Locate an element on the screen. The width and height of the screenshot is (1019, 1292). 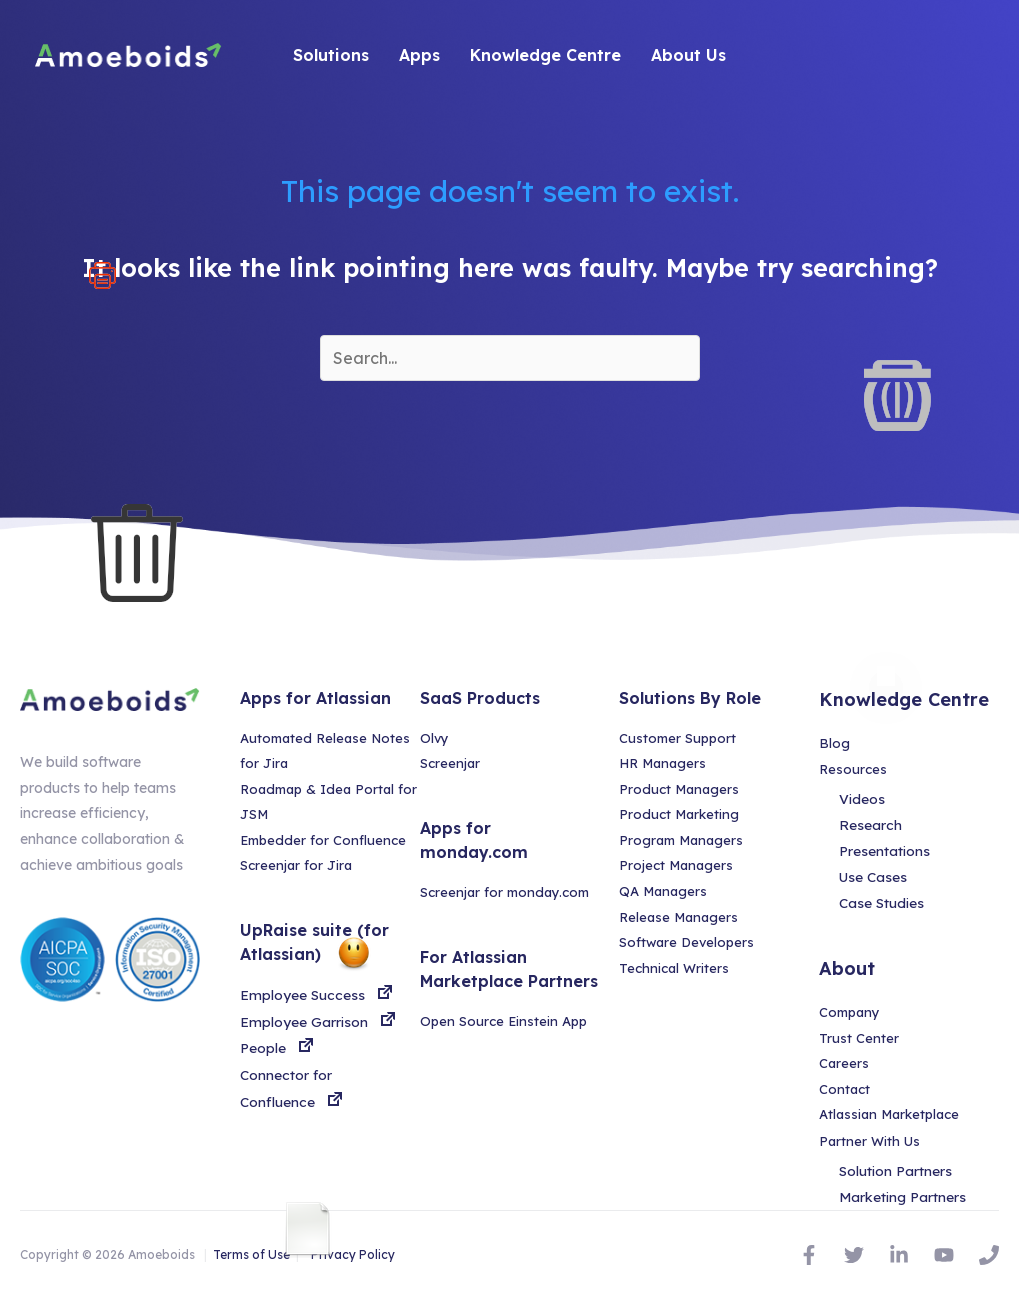
a text or document file preview is located at coordinates (308, 1228).